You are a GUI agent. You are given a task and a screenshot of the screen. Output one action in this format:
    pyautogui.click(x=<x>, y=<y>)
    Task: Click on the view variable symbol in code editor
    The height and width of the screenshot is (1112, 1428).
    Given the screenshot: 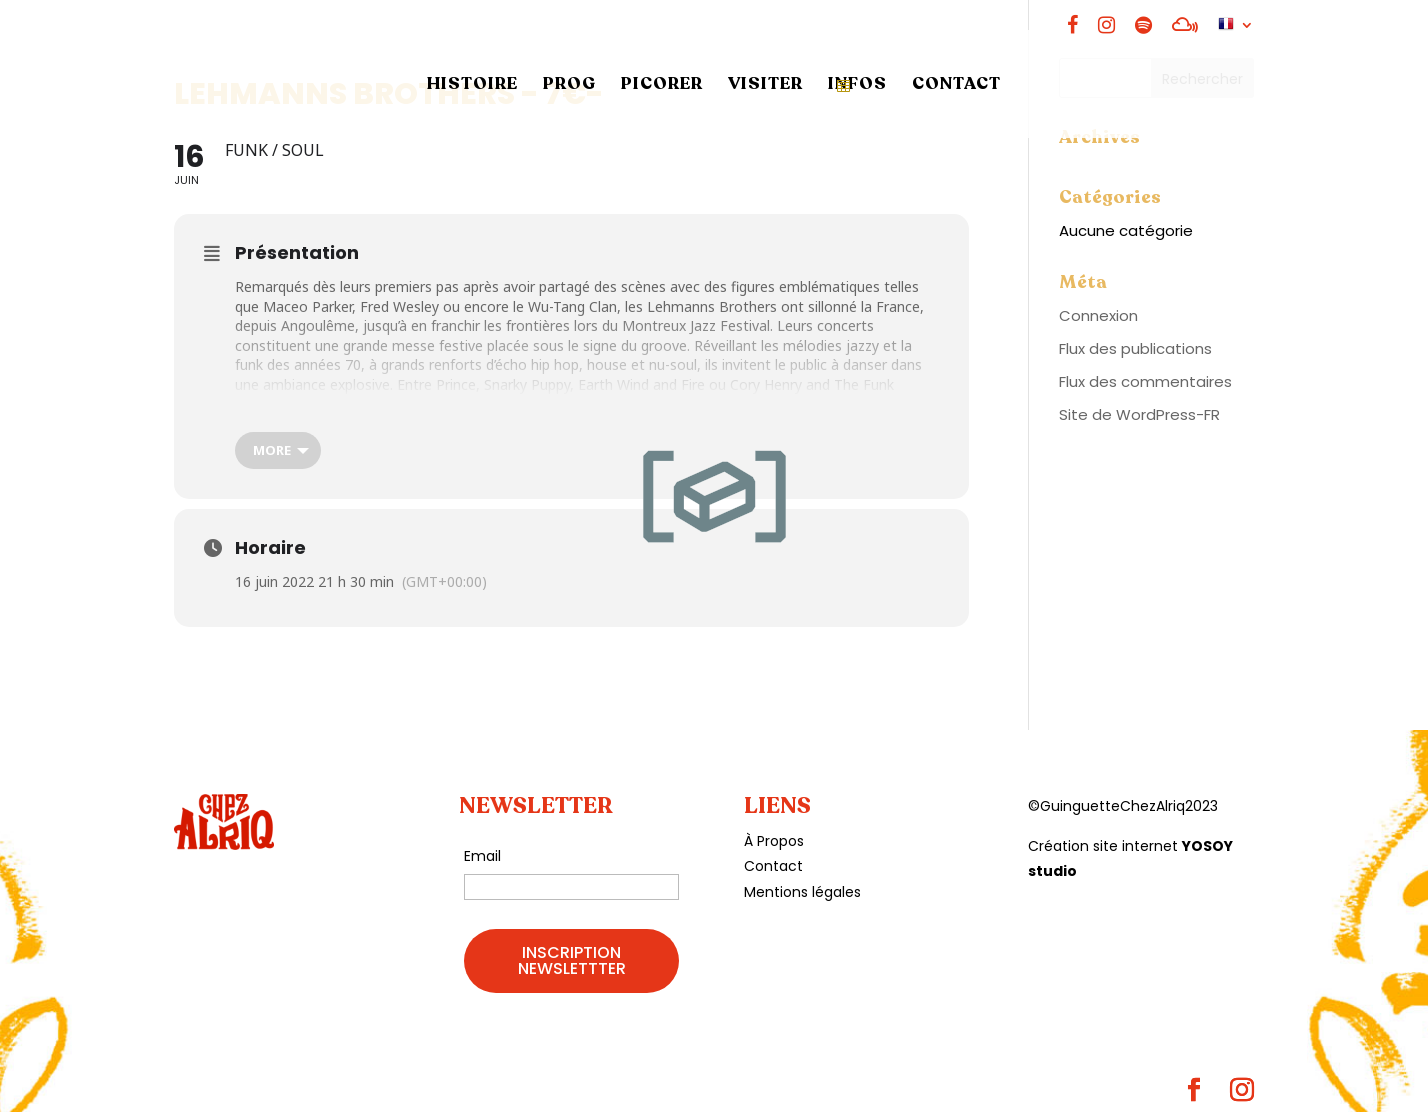 What is the action you would take?
    pyautogui.click(x=714, y=491)
    